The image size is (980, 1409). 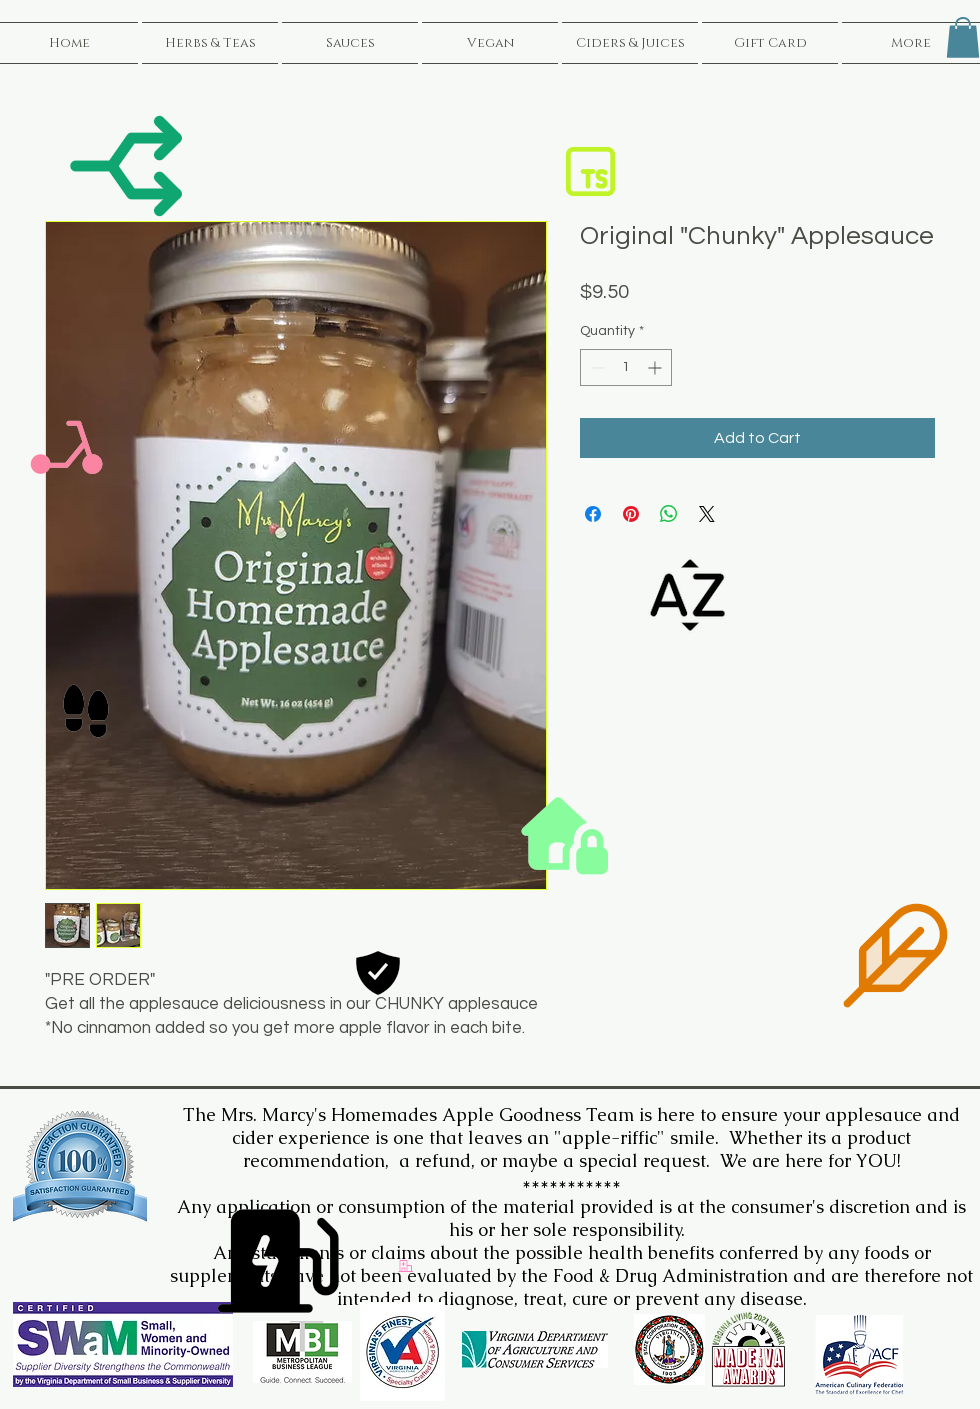 I want to click on select scooter as transportation mode, so click(x=66, y=450).